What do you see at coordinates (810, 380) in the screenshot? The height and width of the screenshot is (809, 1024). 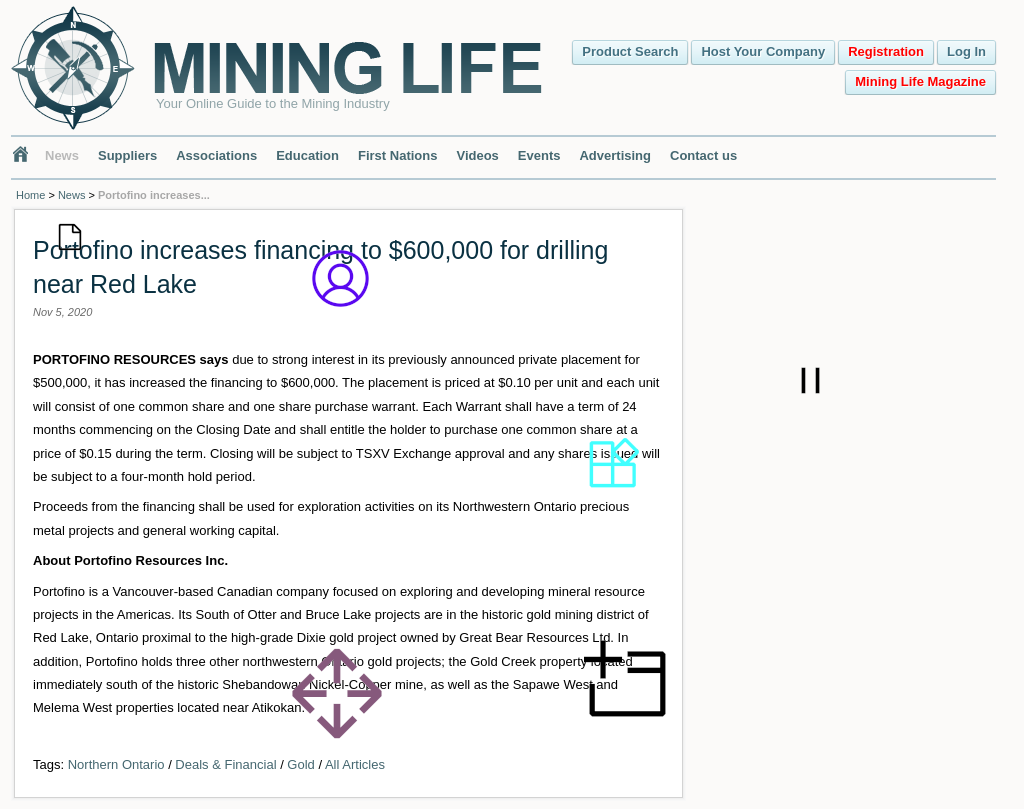 I see `pause debugging session` at bounding box center [810, 380].